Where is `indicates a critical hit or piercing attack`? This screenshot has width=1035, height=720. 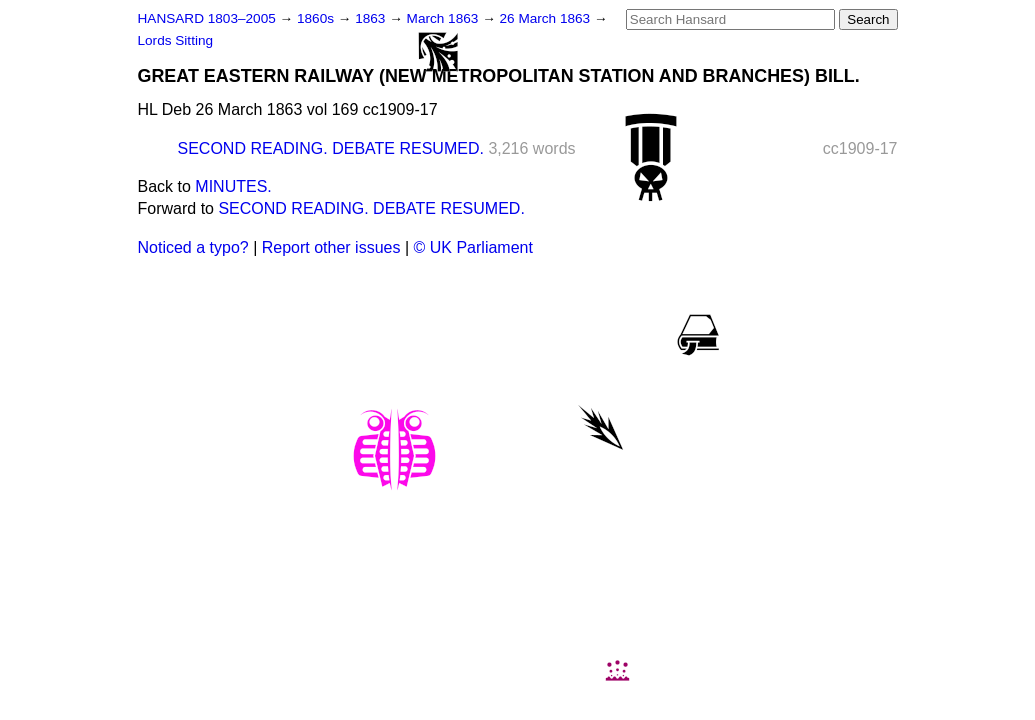 indicates a critical hit or piercing attack is located at coordinates (600, 427).